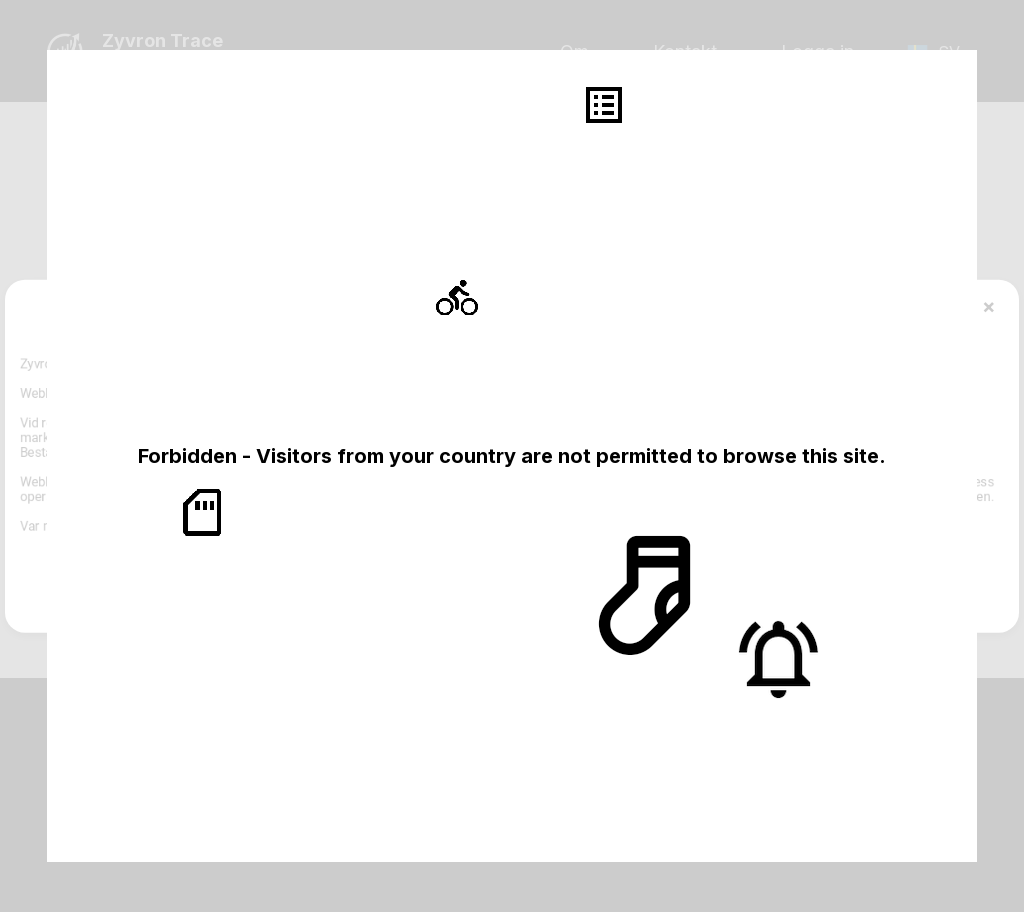 The width and height of the screenshot is (1024, 912). I want to click on access sd card storage settings, so click(202, 512).